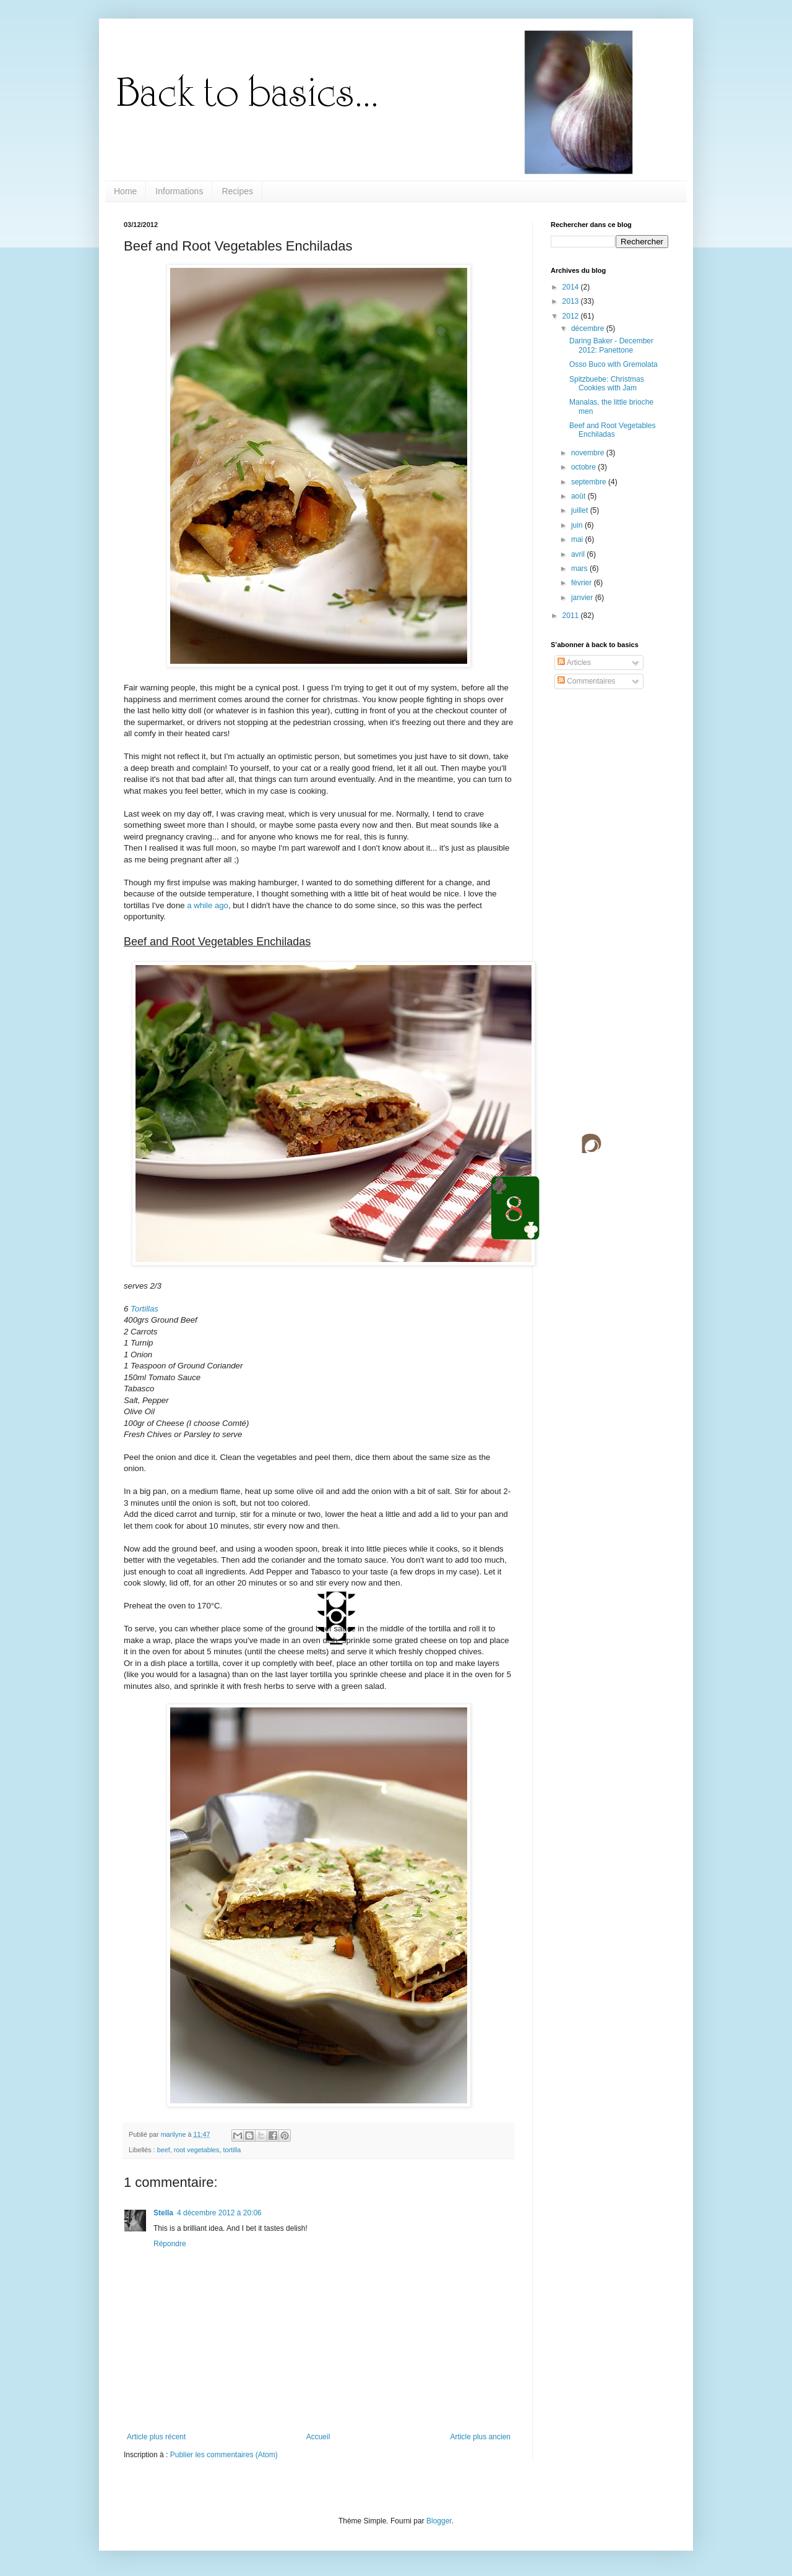 The image size is (792, 2576). Describe the element at coordinates (515, 1208) in the screenshot. I see `eight of clubs playing card` at that location.